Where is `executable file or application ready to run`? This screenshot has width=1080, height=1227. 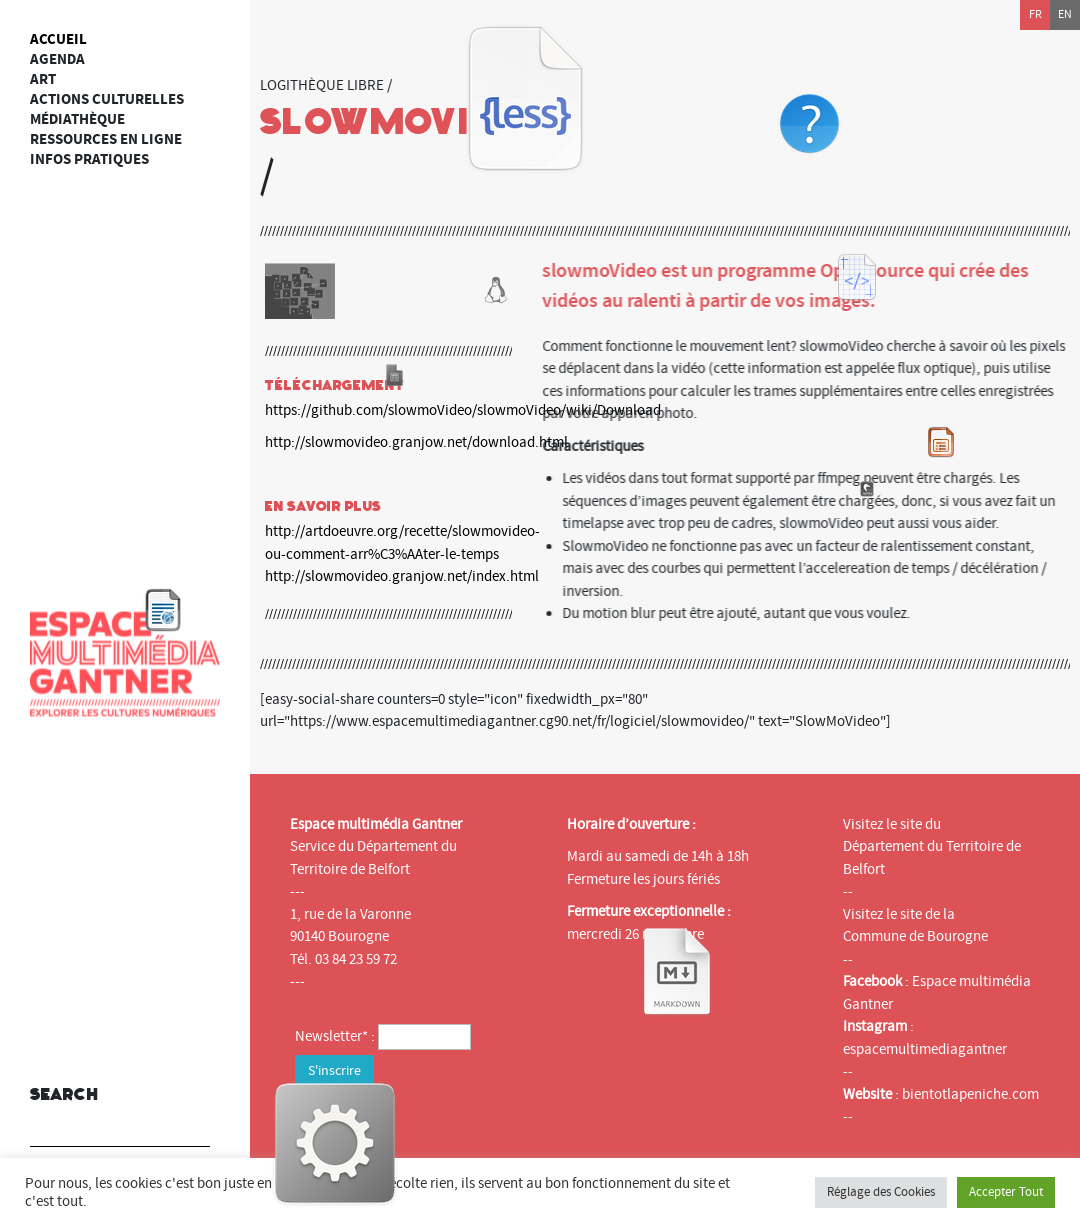 executable file or application ready to run is located at coordinates (335, 1143).